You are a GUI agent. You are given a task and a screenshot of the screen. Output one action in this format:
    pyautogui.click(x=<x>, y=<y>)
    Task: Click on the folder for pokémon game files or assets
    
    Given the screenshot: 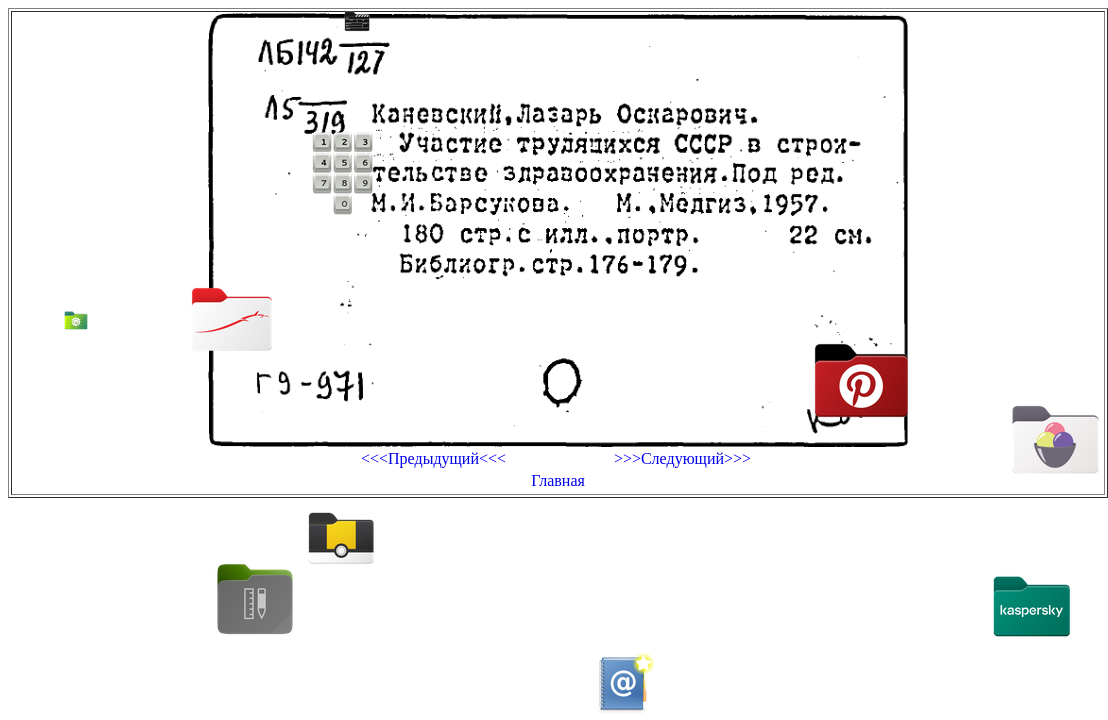 What is the action you would take?
    pyautogui.click(x=341, y=540)
    